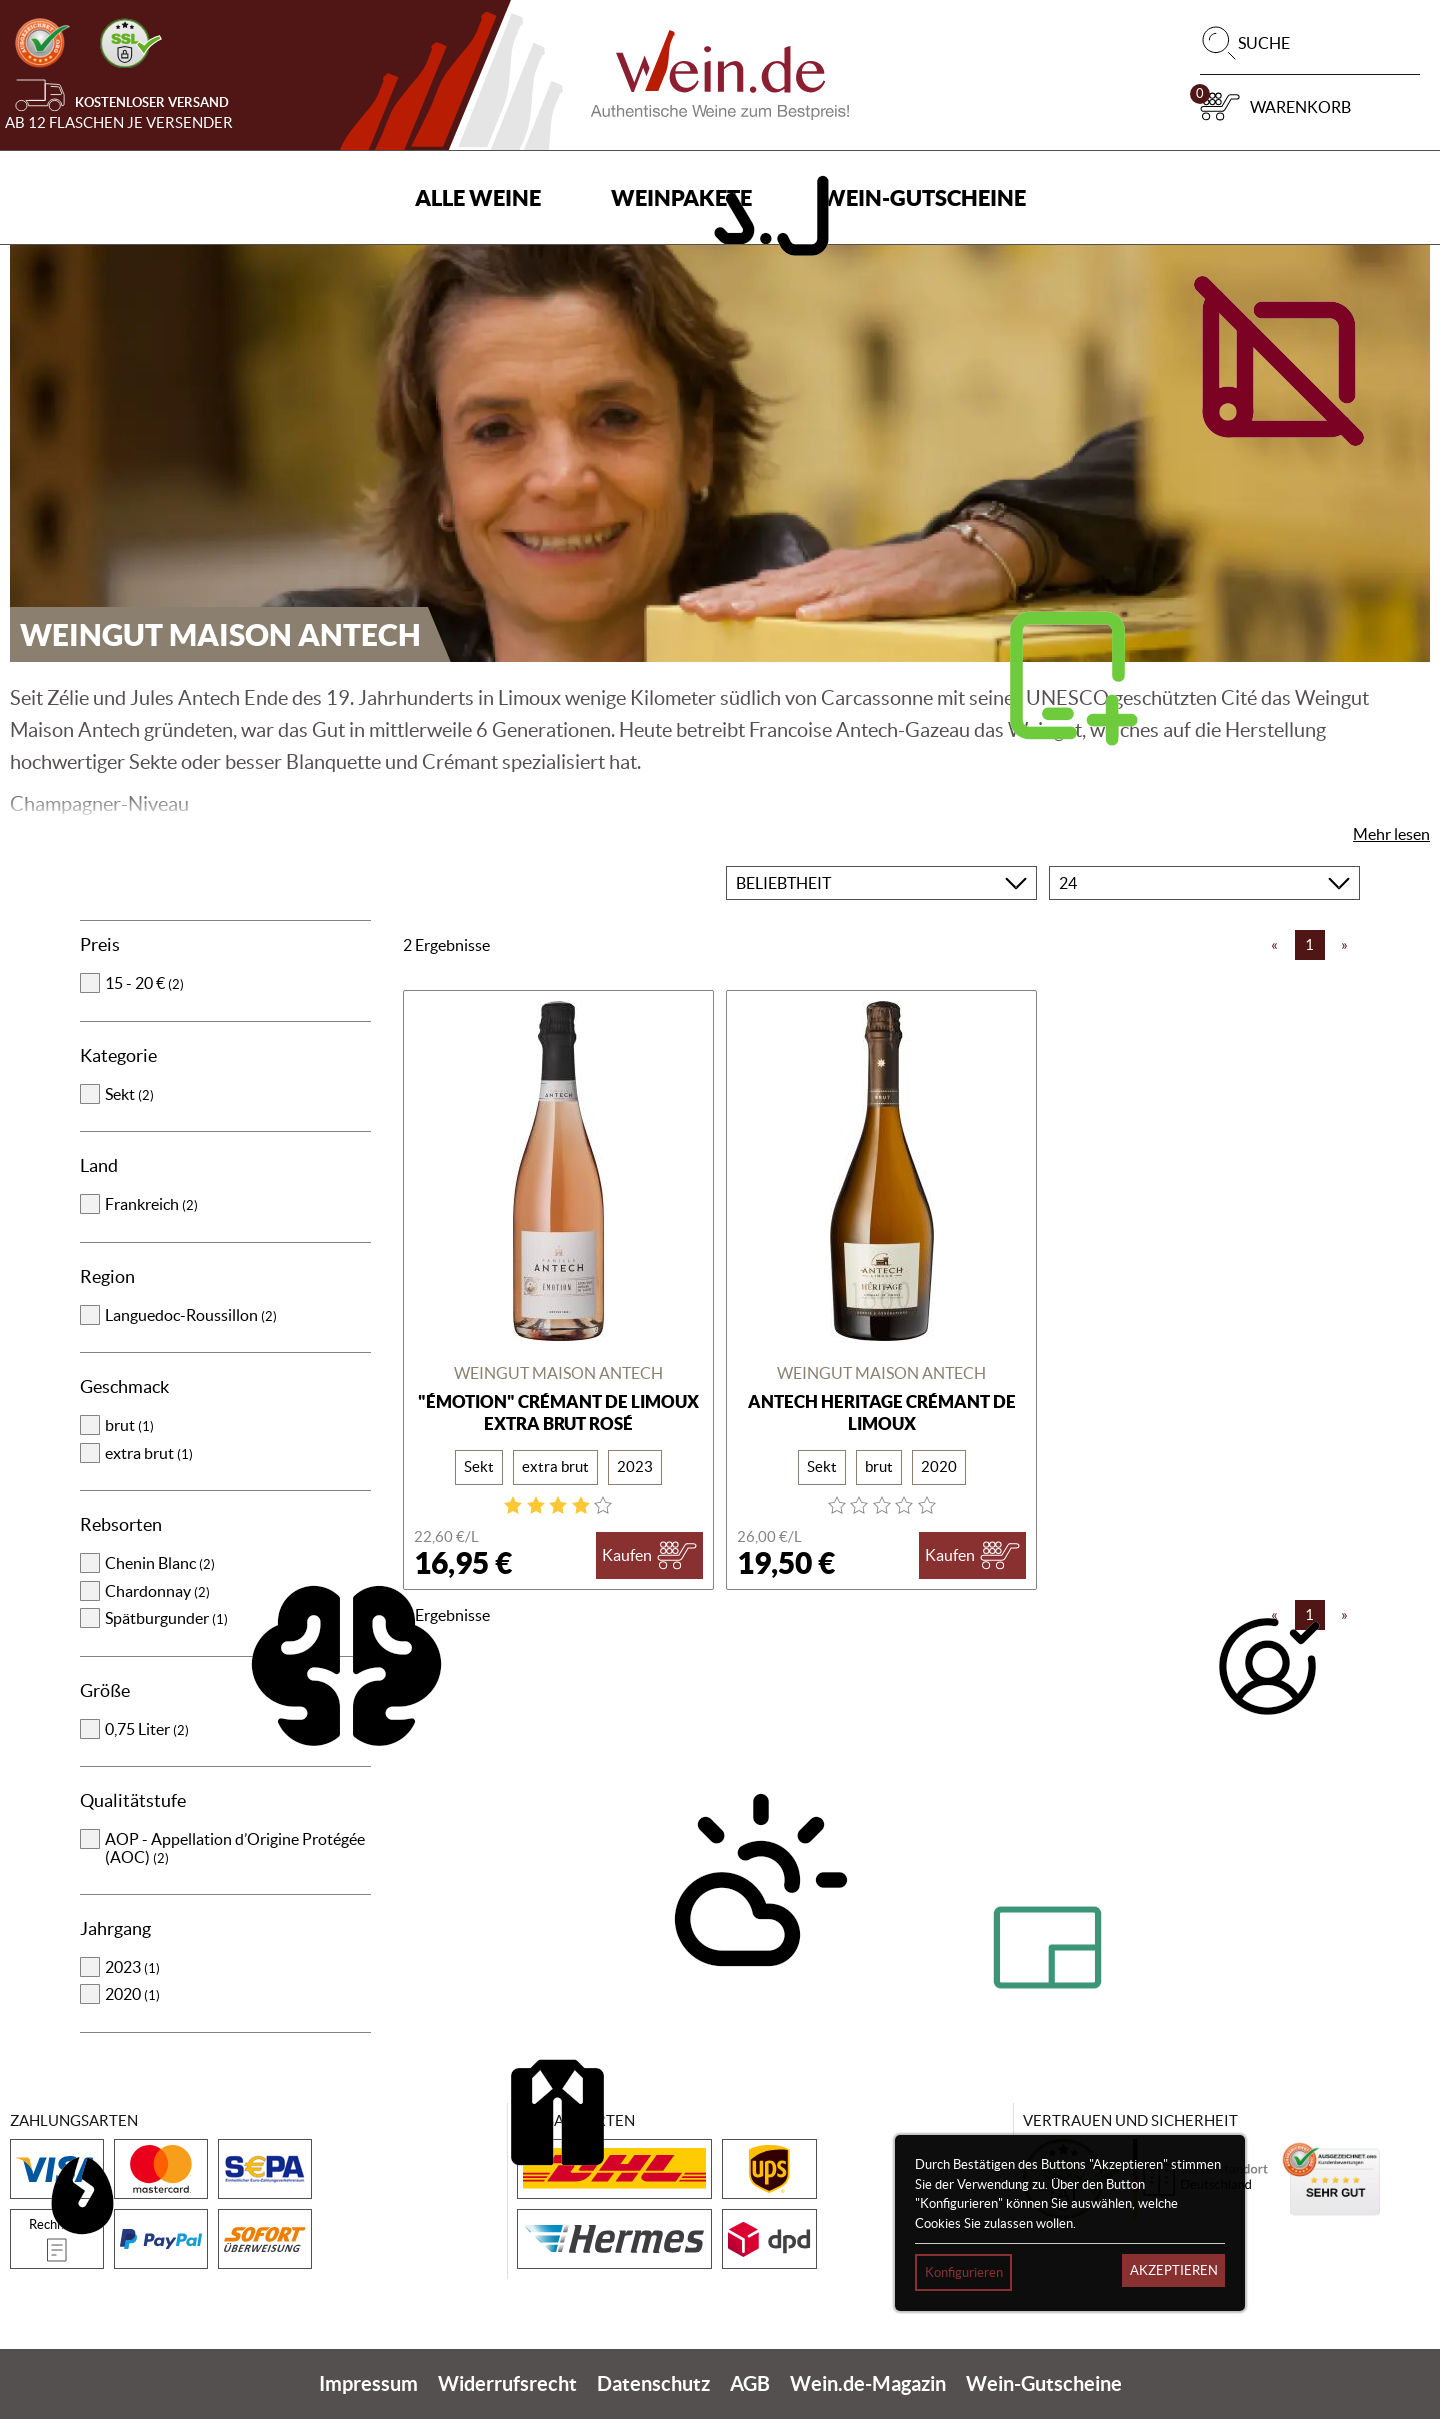 This screenshot has height=2419, width=1440. Describe the element at coordinates (1067, 675) in the screenshot. I see `add a new iPad device` at that location.